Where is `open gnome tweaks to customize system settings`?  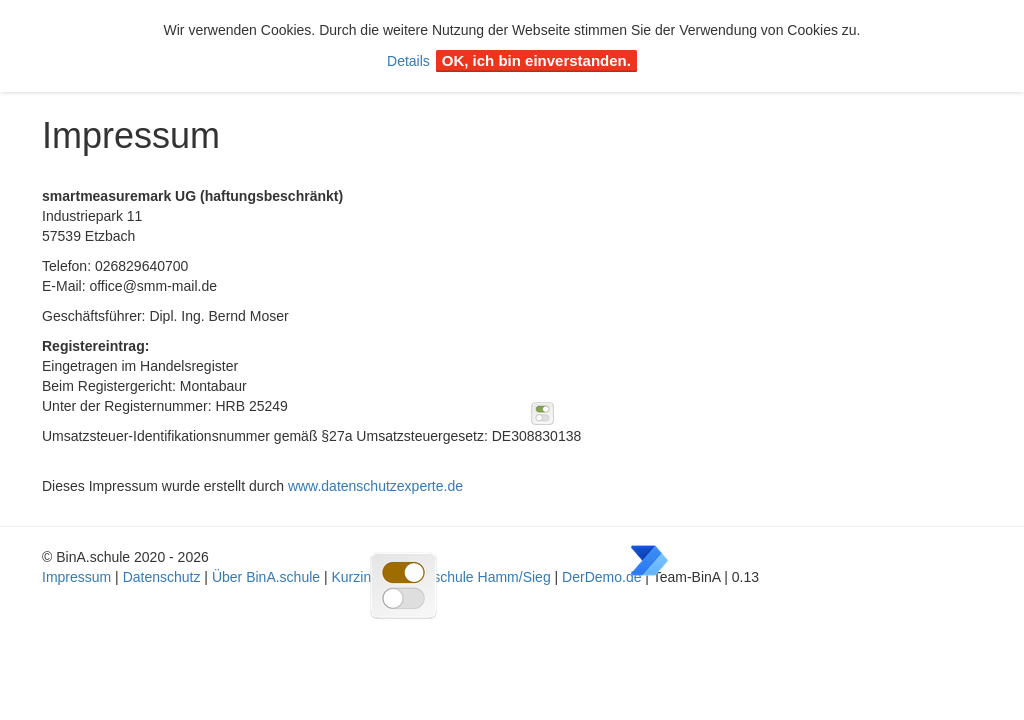
open gnome tweaks to customize system settings is located at coordinates (542, 413).